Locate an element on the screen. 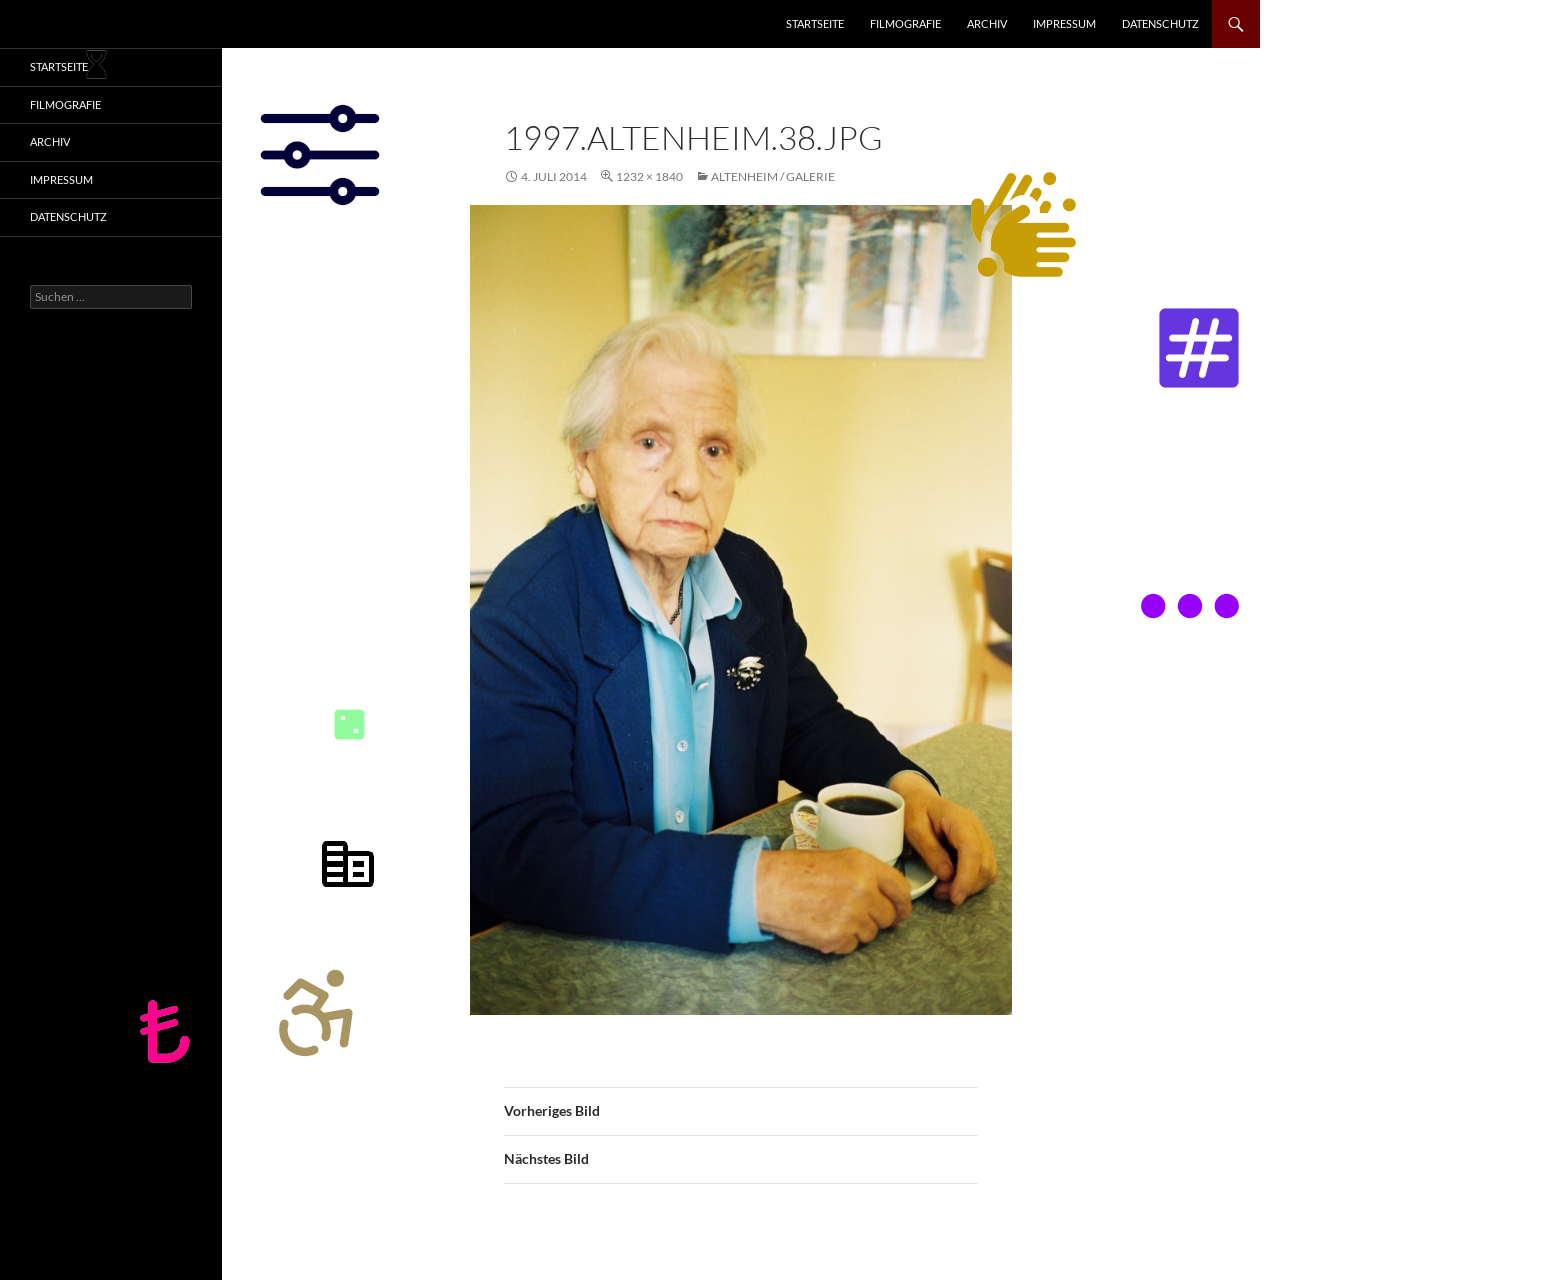  indicates a random or chance-based action is located at coordinates (349, 724).